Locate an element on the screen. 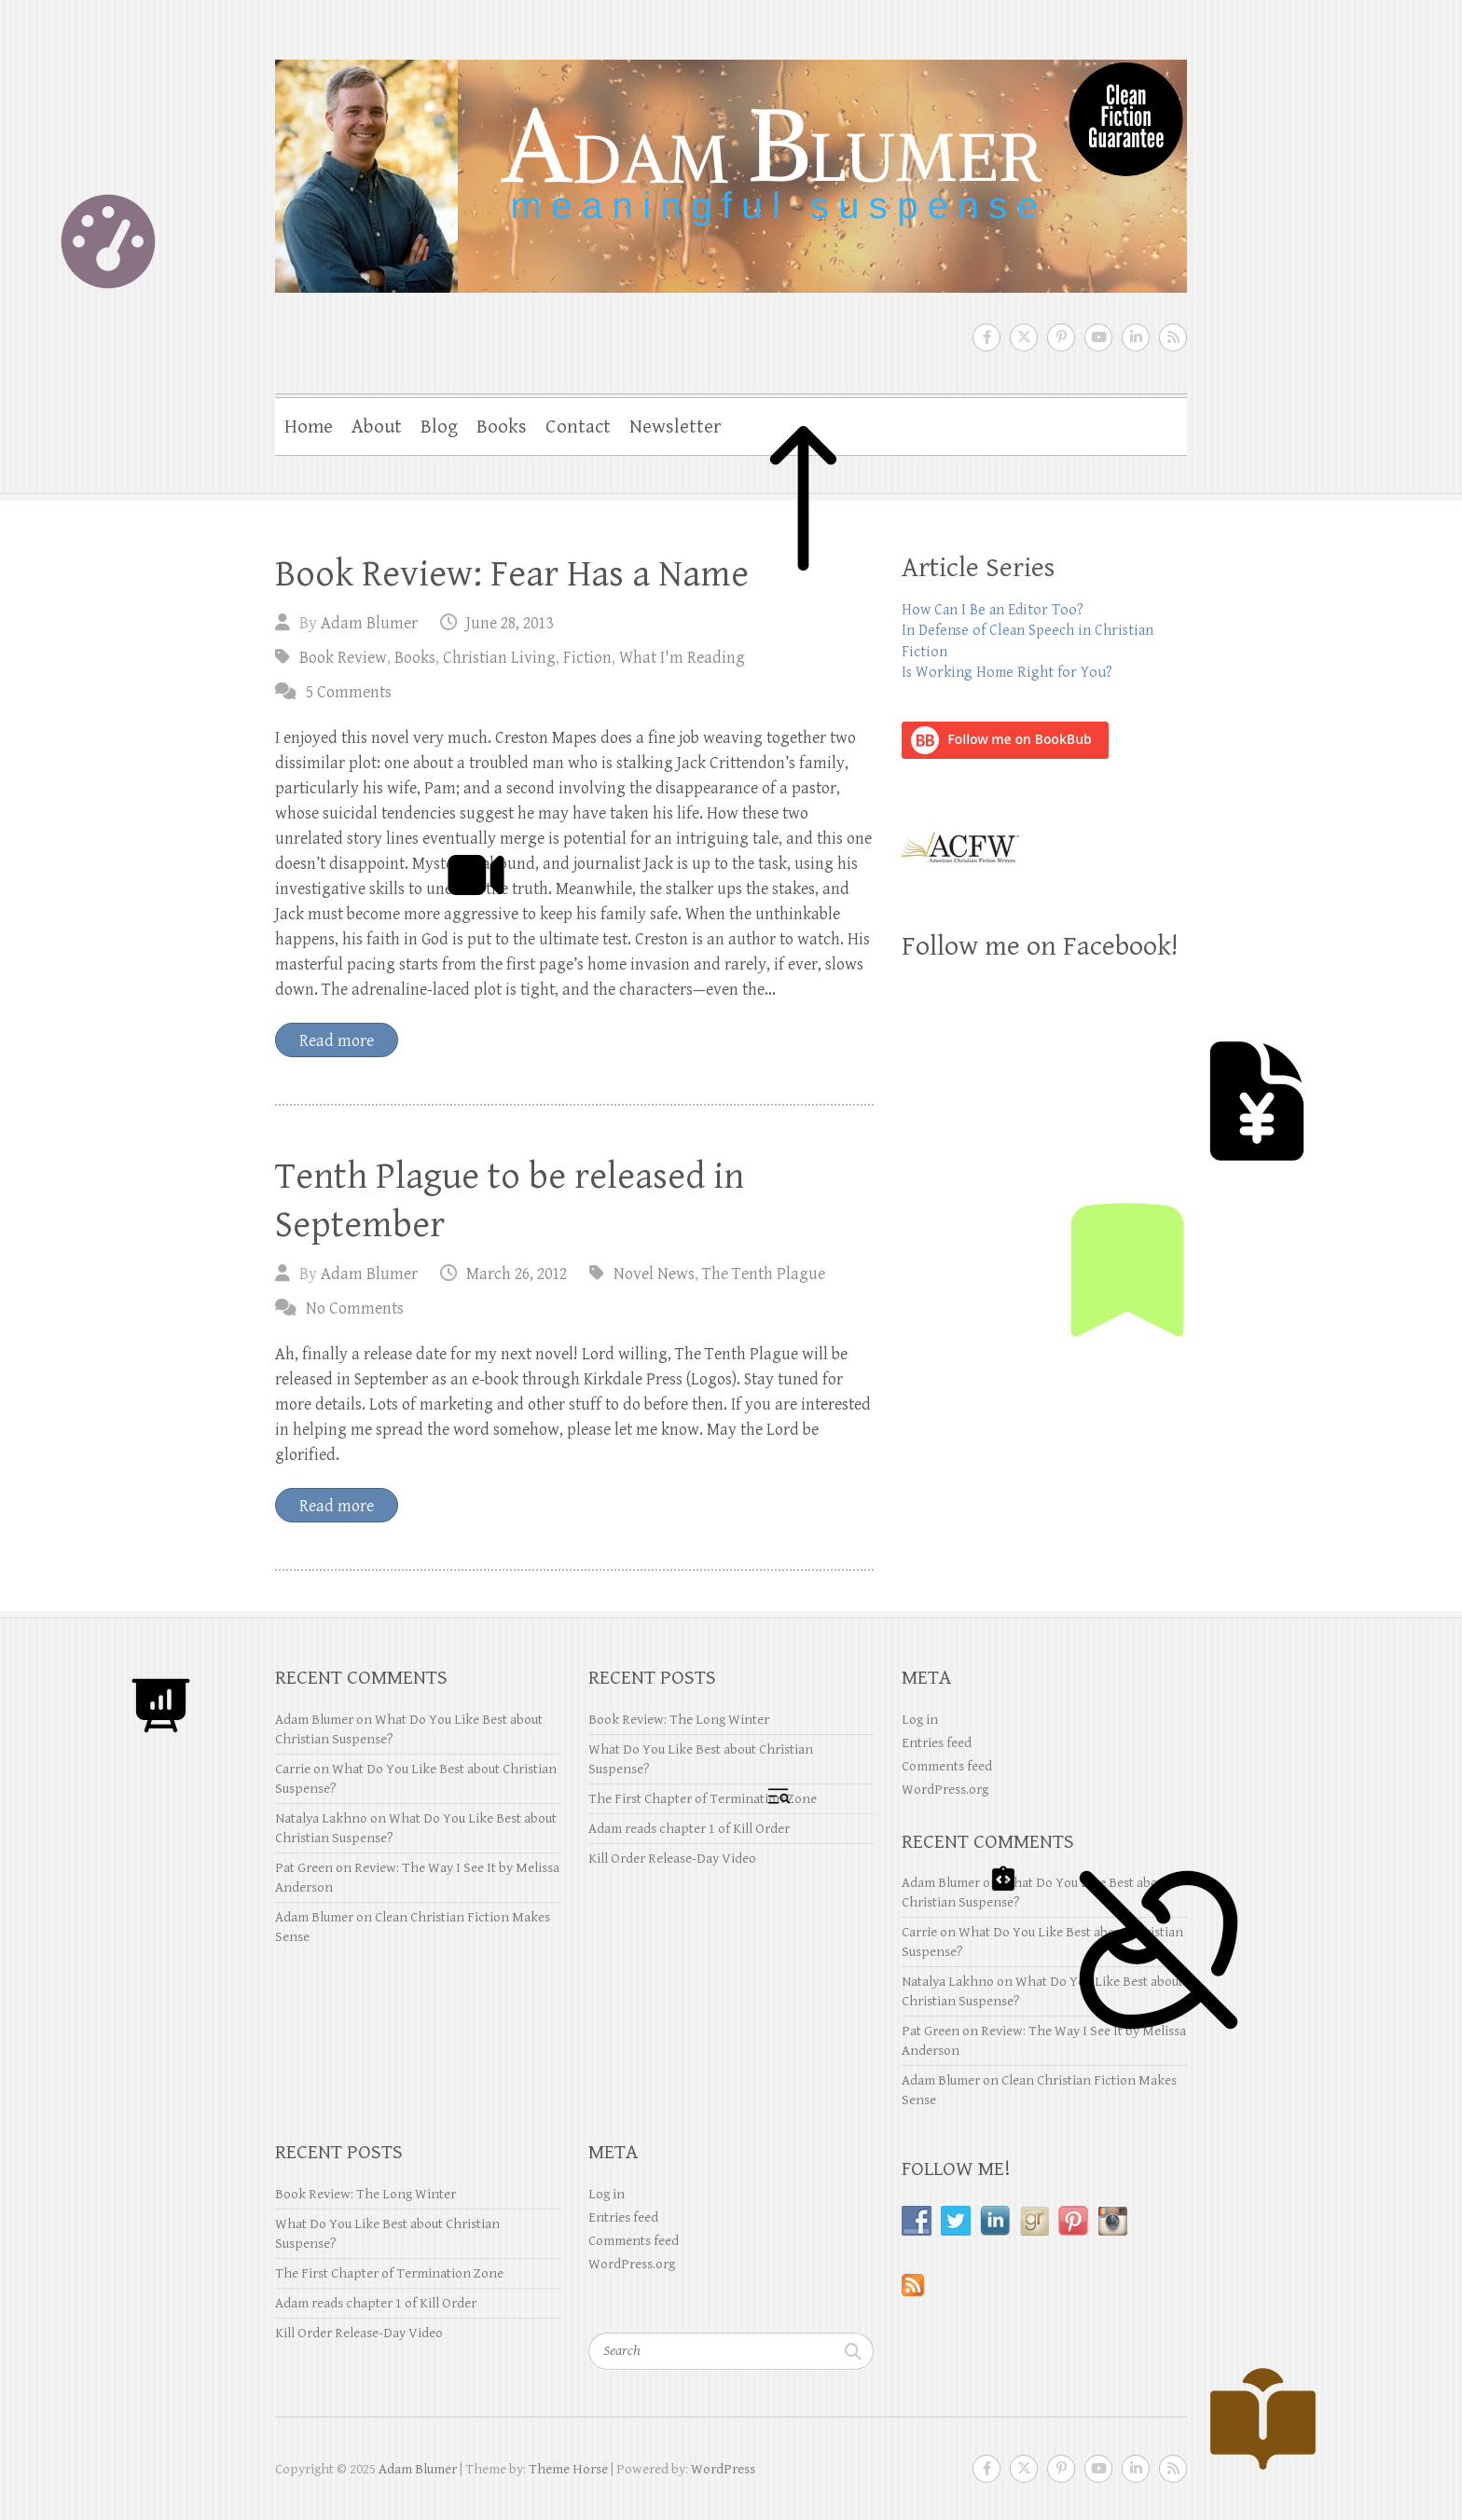 The width and height of the screenshot is (1462, 2520). view performance or speed metrics is located at coordinates (108, 241).